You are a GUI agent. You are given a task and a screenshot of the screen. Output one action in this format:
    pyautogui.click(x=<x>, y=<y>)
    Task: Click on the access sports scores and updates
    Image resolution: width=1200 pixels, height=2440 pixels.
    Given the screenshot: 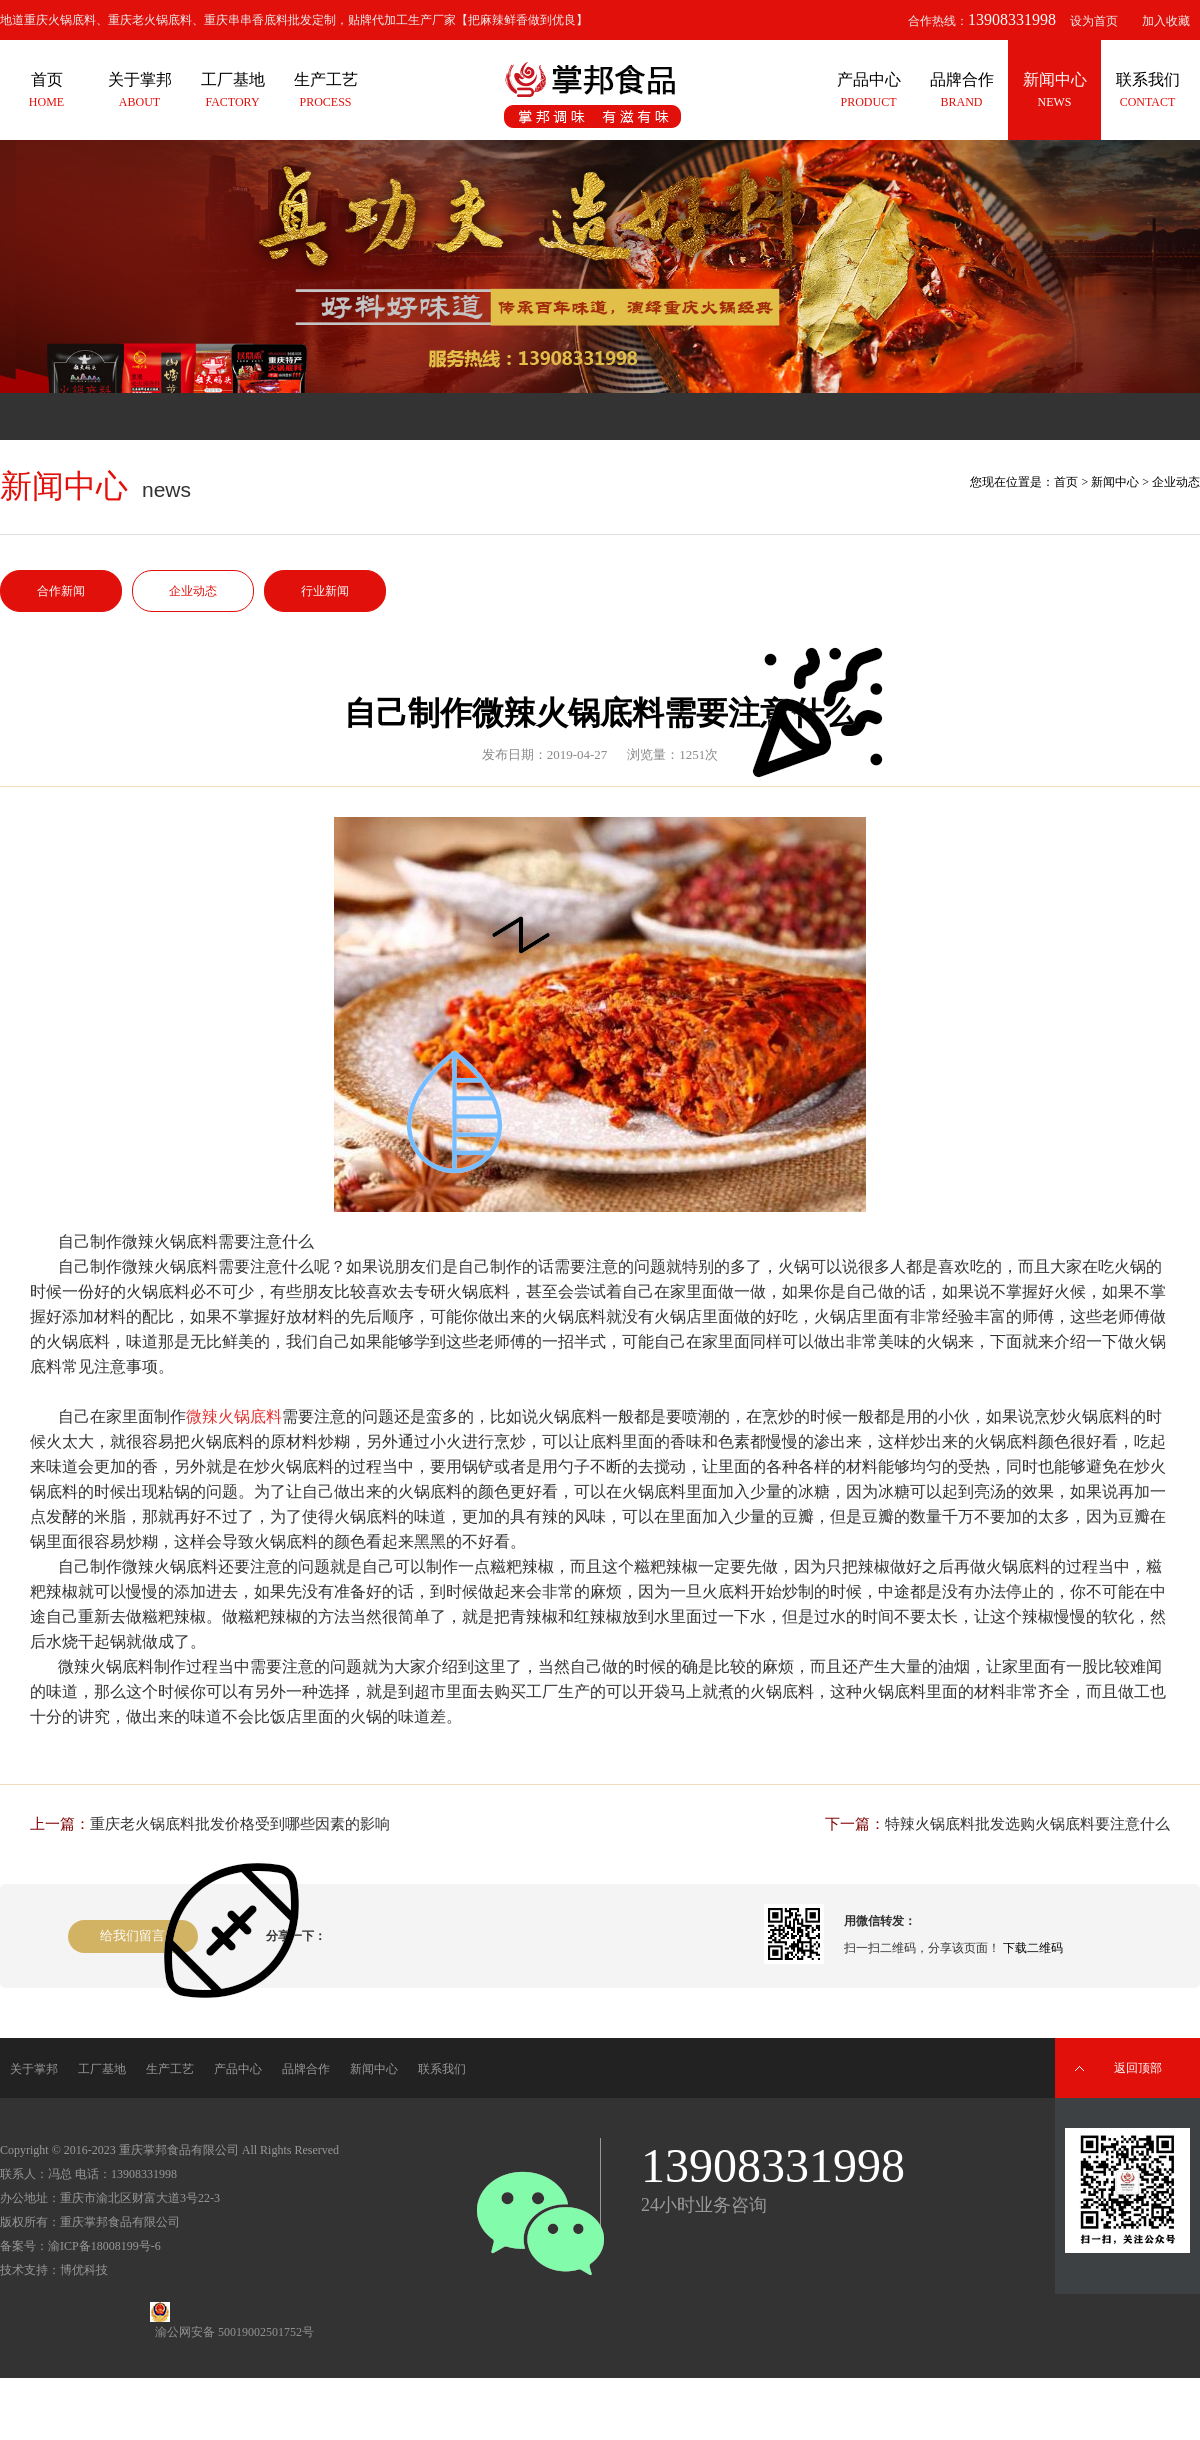 What is the action you would take?
    pyautogui.click(x=231, y=1930)
    